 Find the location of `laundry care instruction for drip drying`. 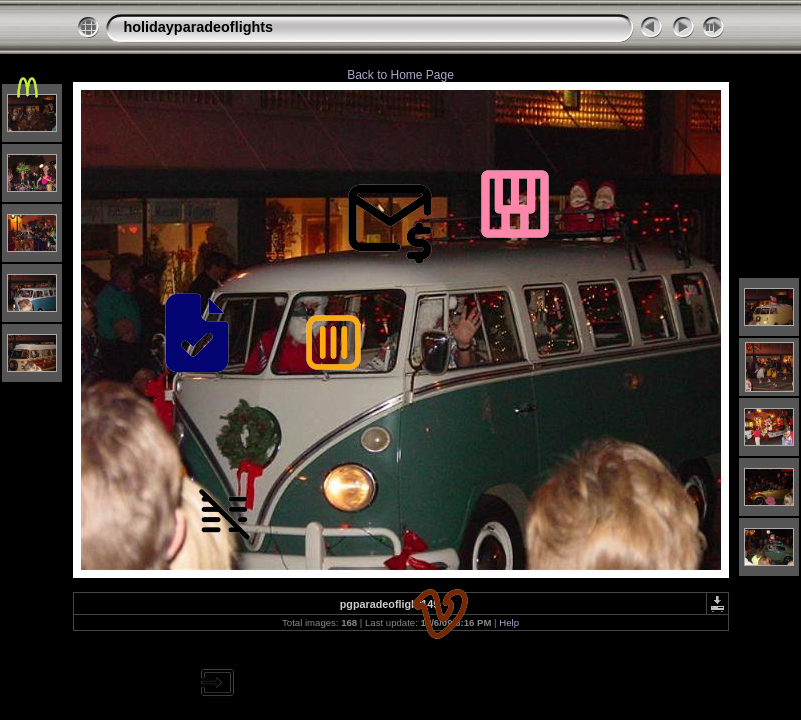

laundry care instruction for drip drying is located at coordinates (333, 342).